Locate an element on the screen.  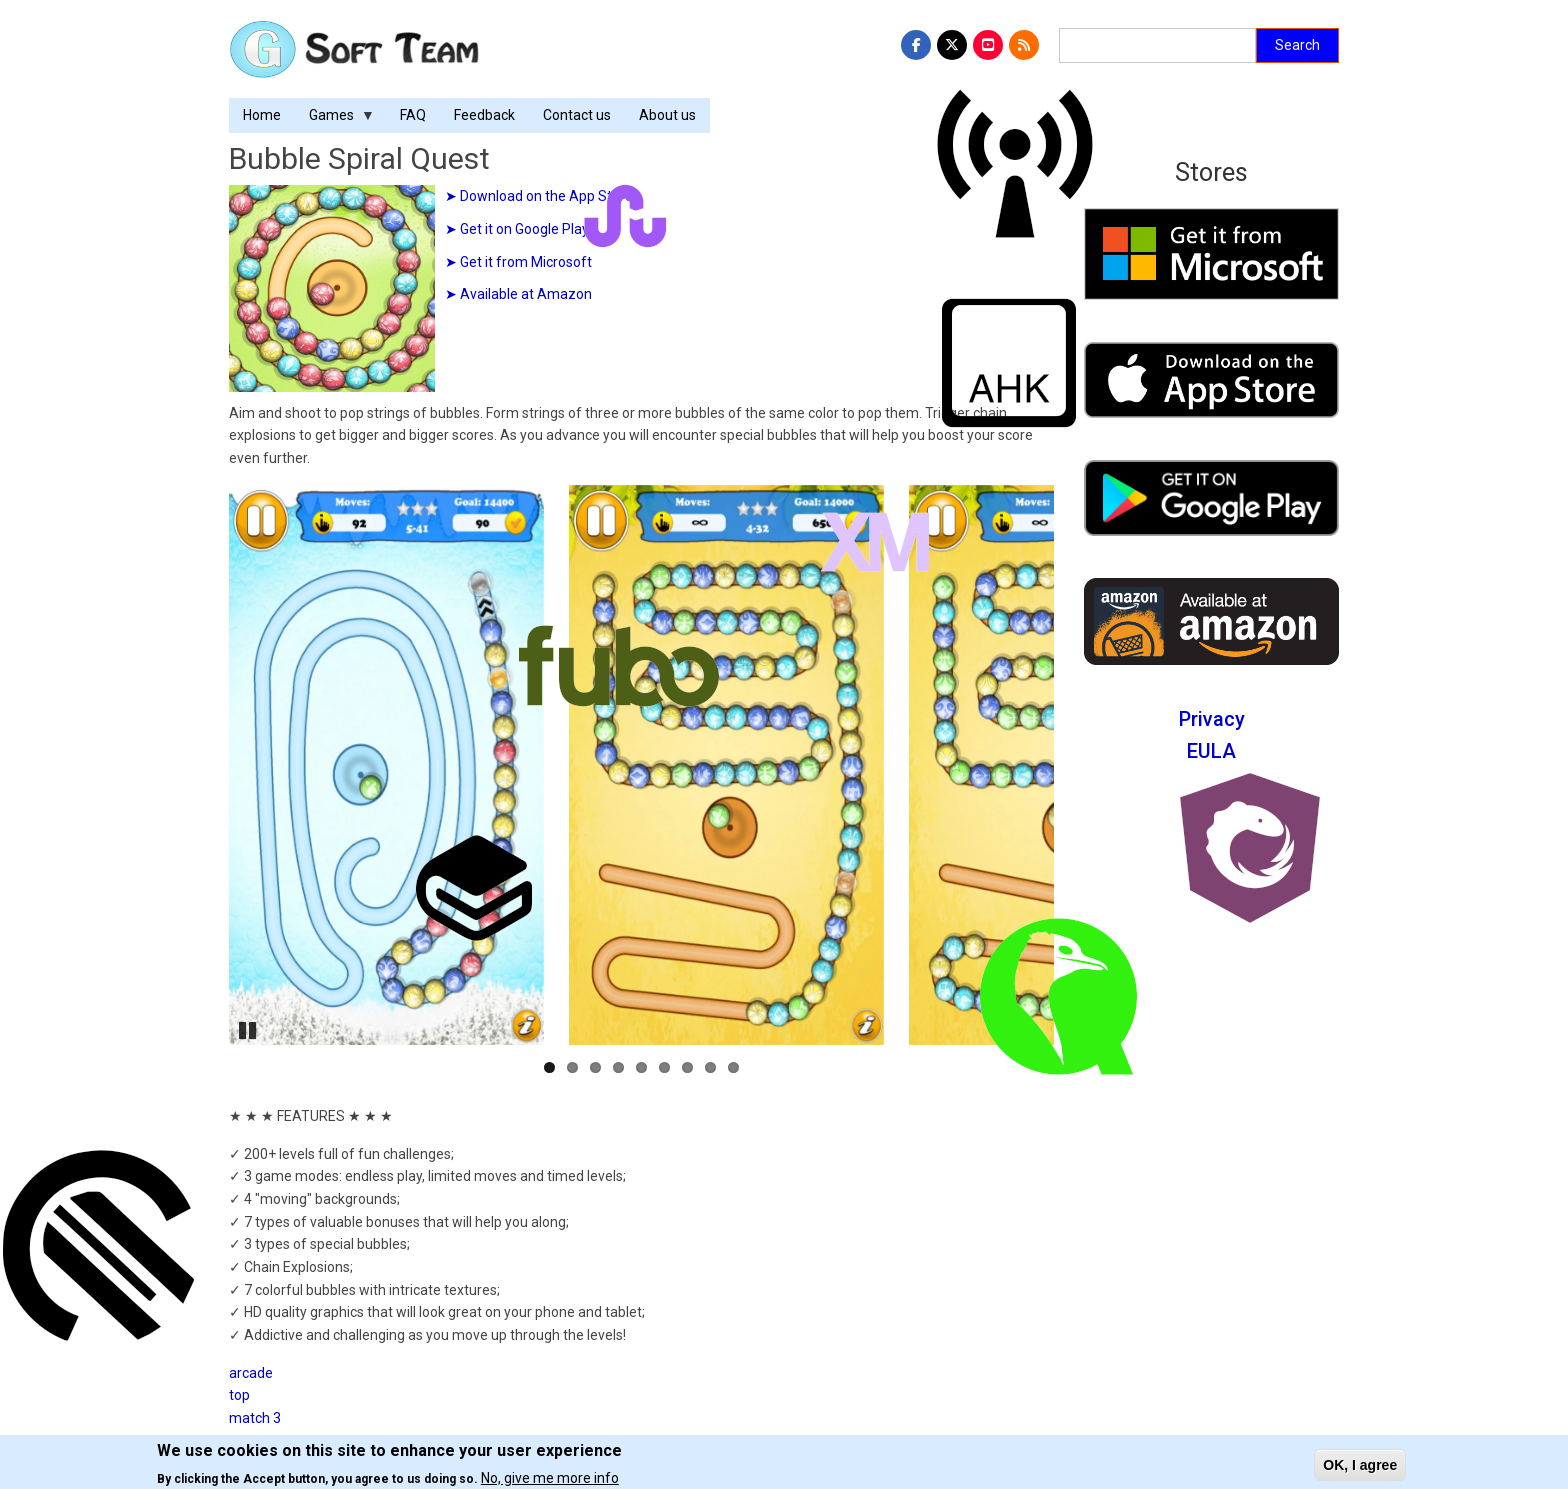
open qualtrics survey platform is located at coordinates (875, 542).